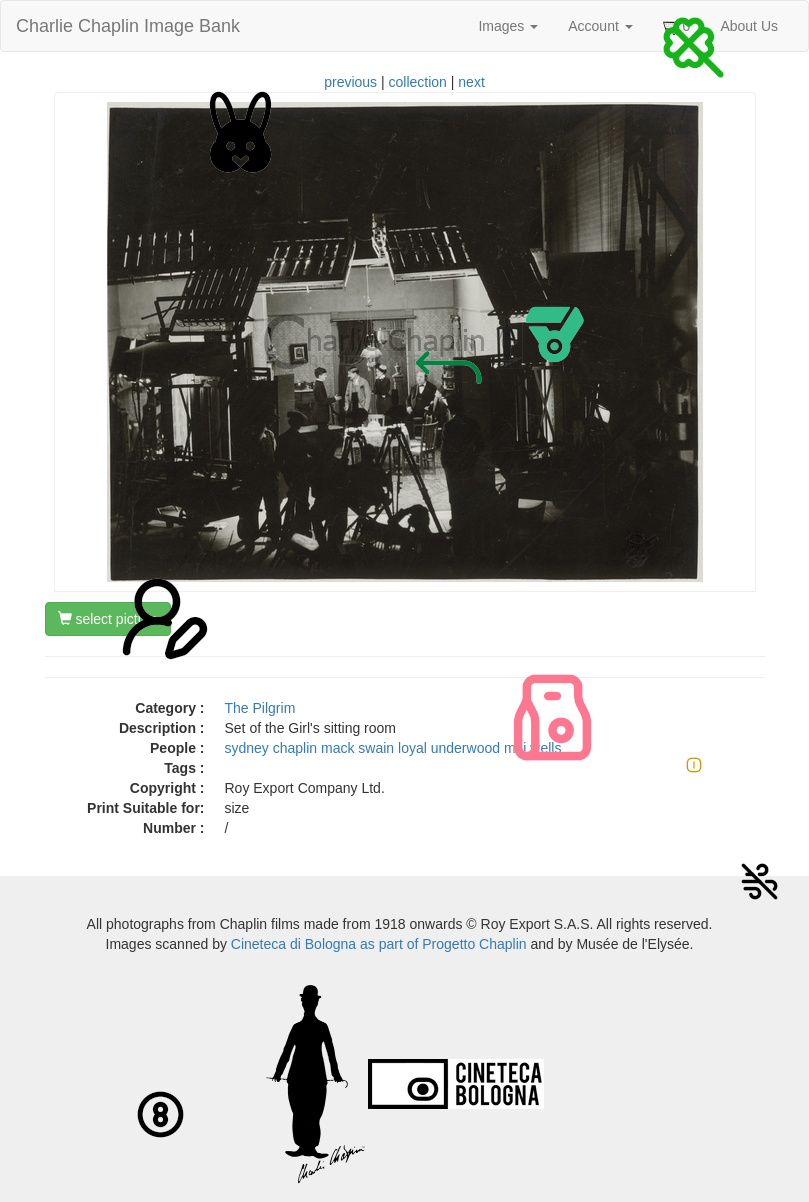 This screenshot has height=1202, width=809. Describe the element at coordinates (552, 717) in the screenshot. I see `view your shopping bag` at that location.